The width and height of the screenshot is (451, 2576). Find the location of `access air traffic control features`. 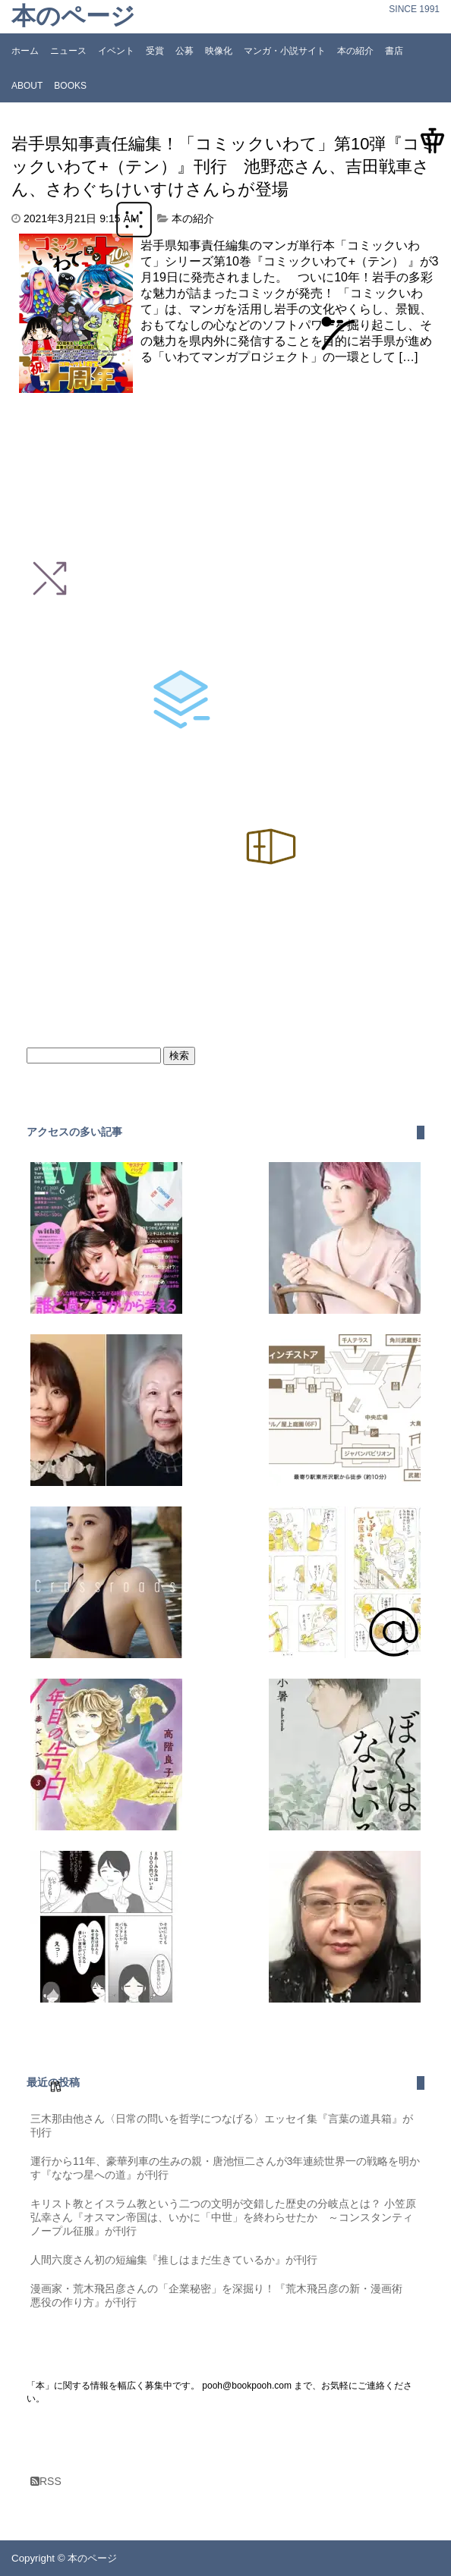

access air traffic control features is located at coordinates (432, 140).